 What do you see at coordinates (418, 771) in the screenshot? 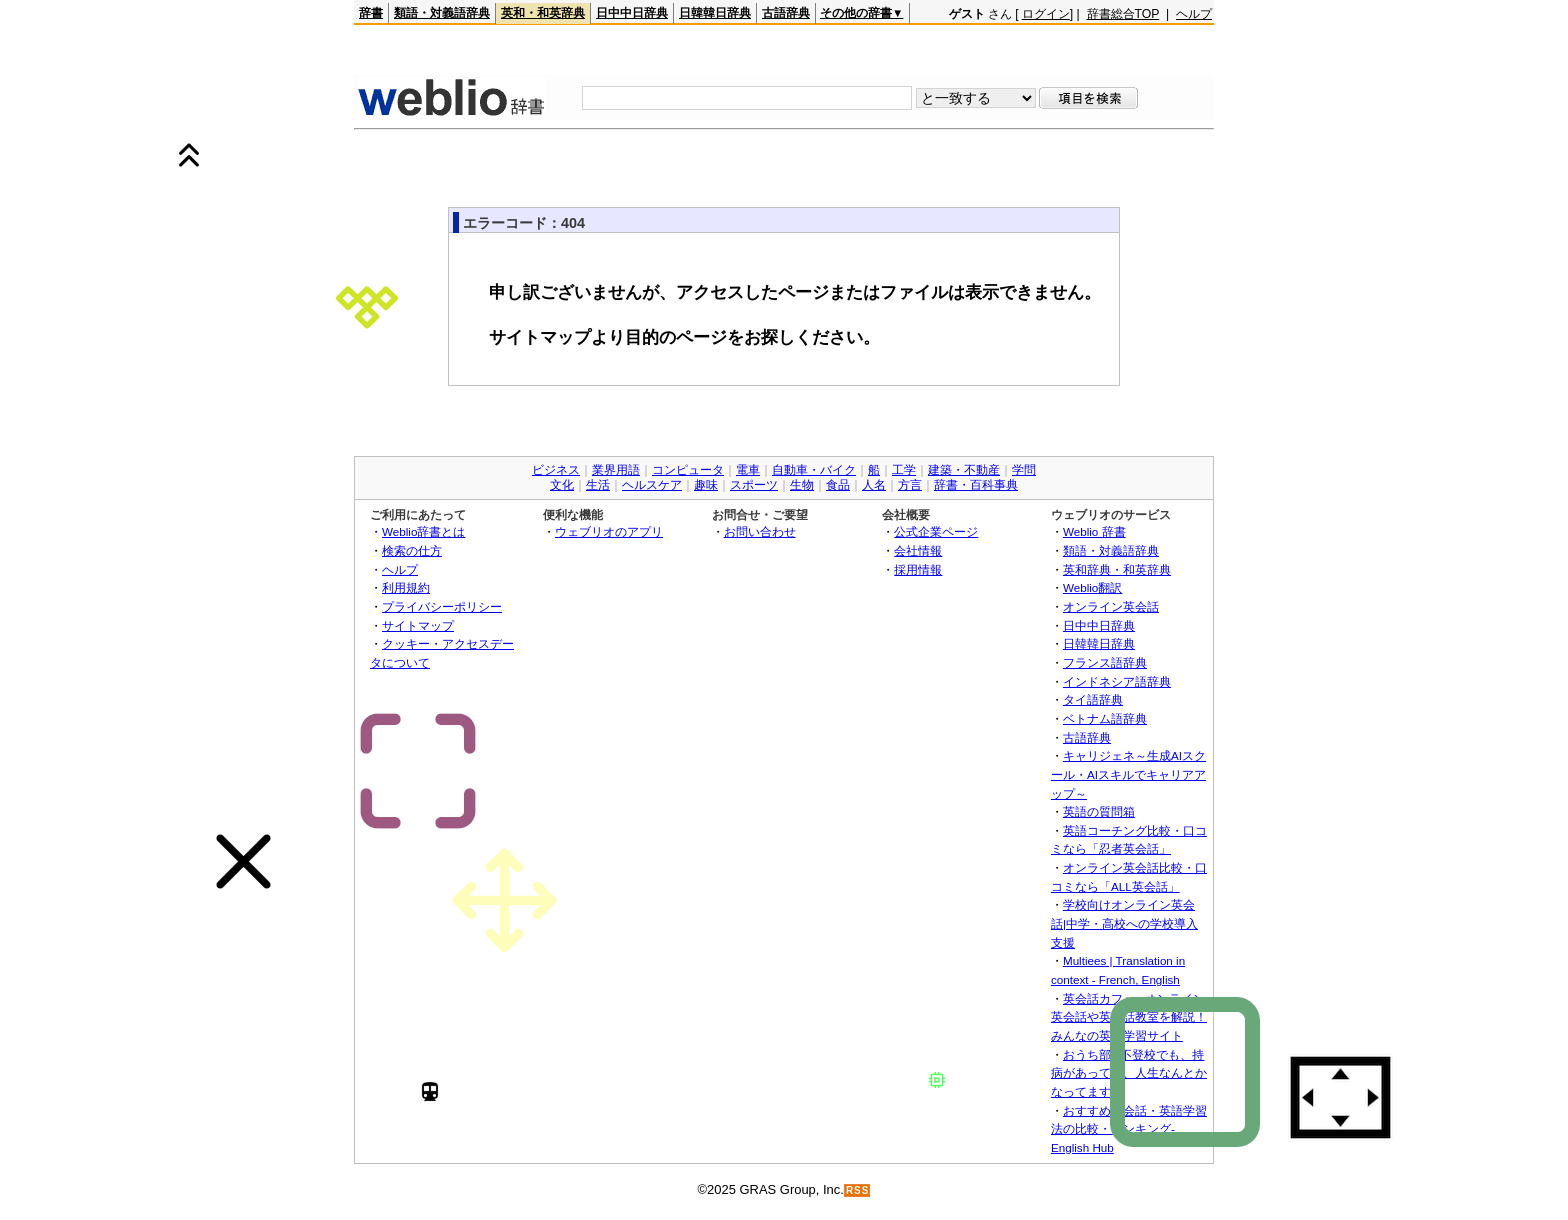
I see `maximize window to full screen` at bounding box center [418, 771].